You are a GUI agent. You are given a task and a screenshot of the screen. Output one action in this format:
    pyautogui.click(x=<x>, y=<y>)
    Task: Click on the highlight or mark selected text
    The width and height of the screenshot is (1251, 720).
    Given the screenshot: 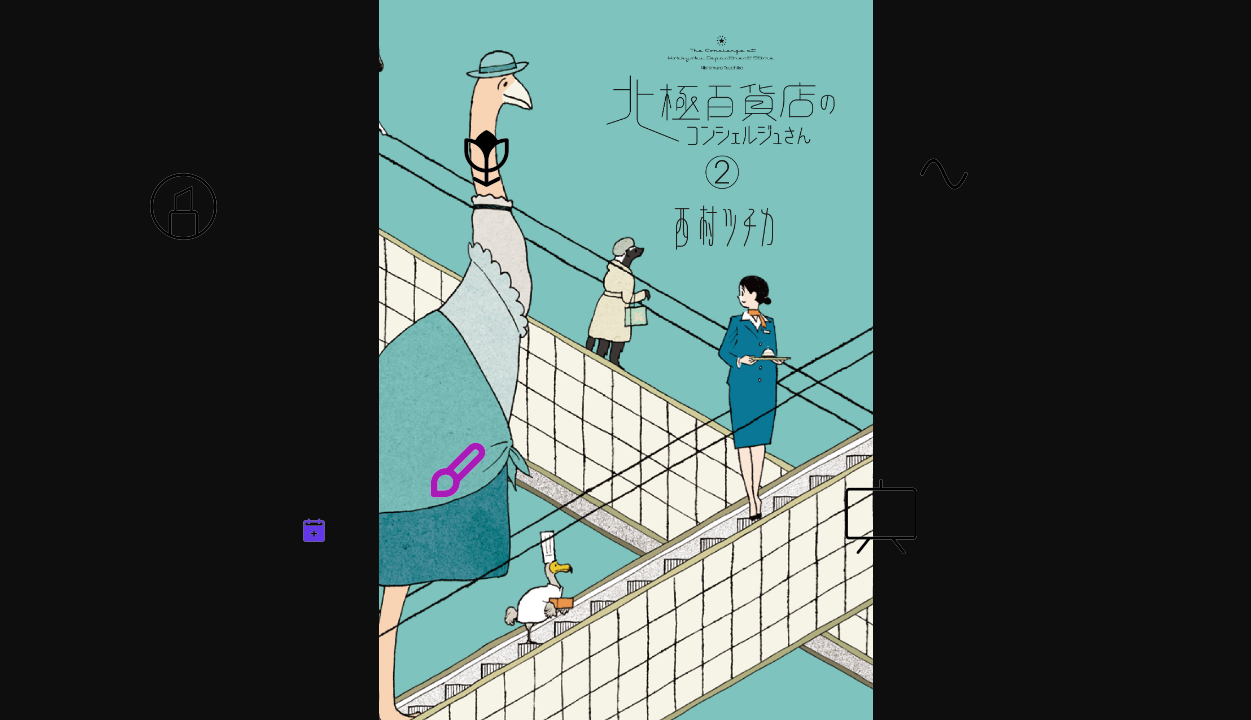 What is the action you would take?
    pyautogui.click(x=183, y=206)
    